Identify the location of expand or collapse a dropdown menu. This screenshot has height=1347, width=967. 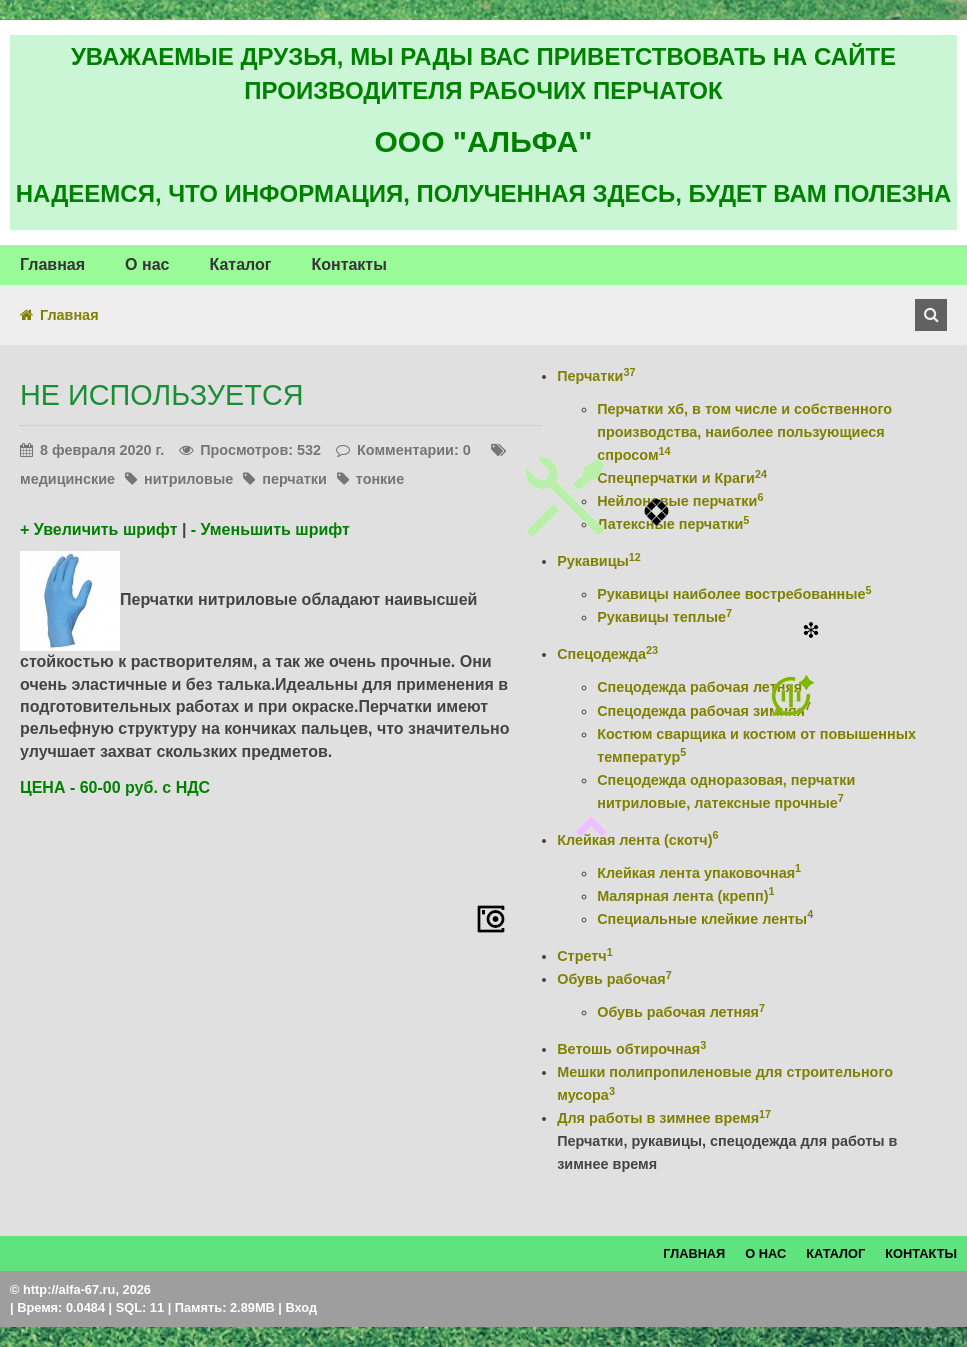
(591, 827).